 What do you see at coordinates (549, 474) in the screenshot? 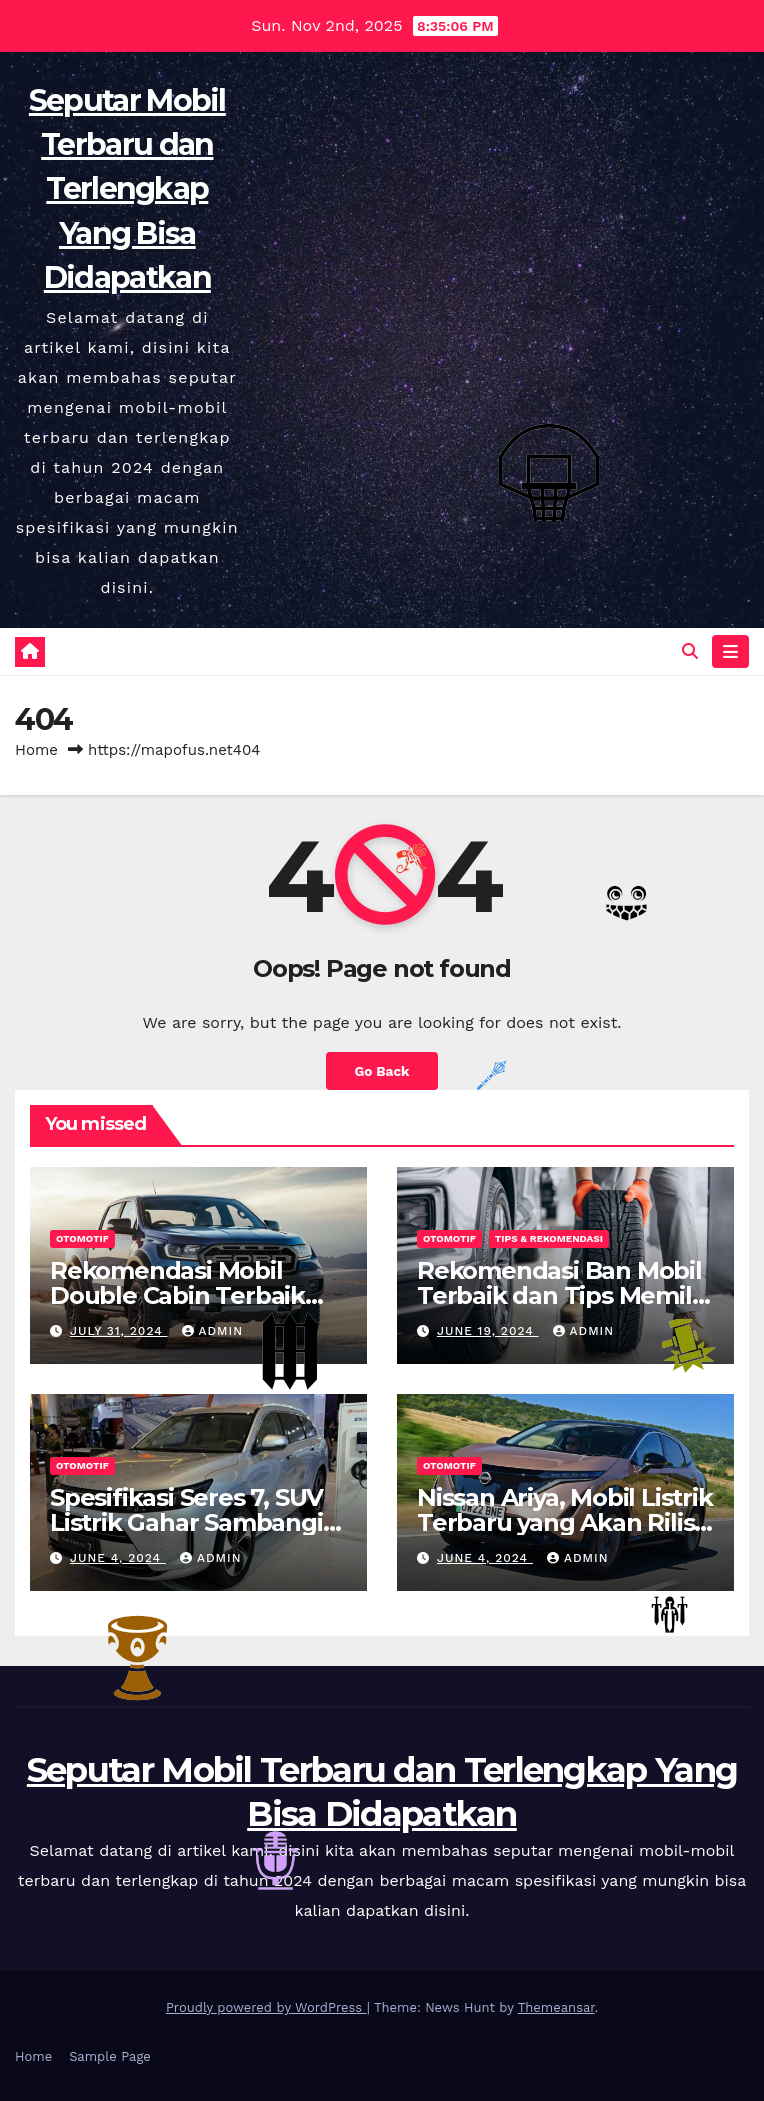
I see `access basketball game or sports section` at bounding box center [549, 474].